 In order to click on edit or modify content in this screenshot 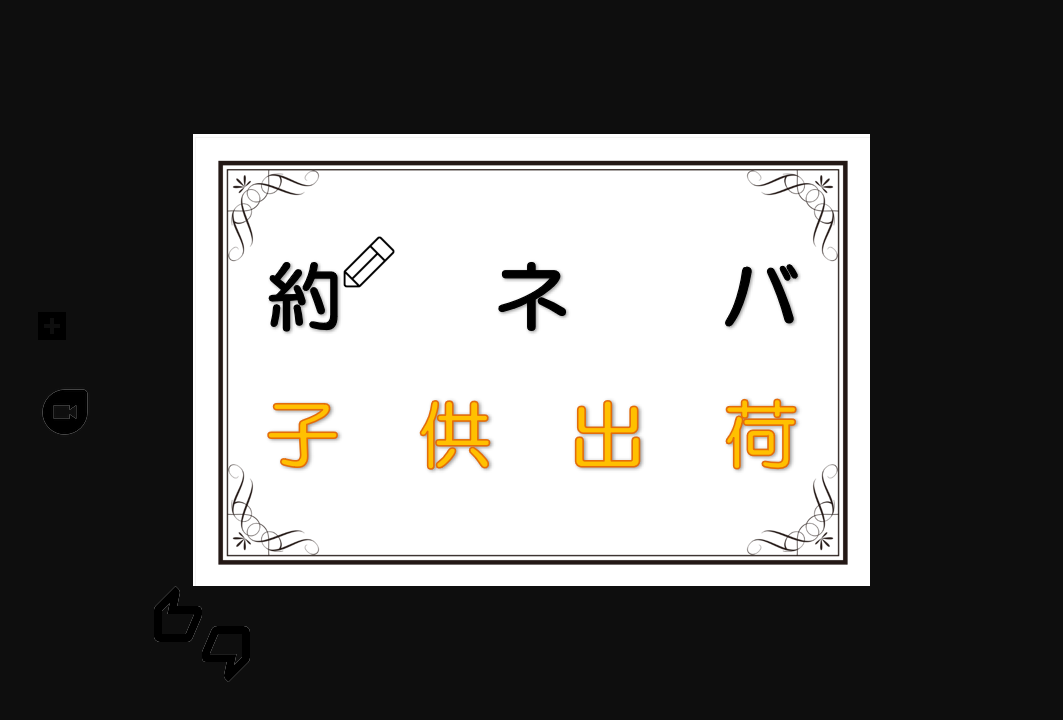, I will do `click(368, 263)`.